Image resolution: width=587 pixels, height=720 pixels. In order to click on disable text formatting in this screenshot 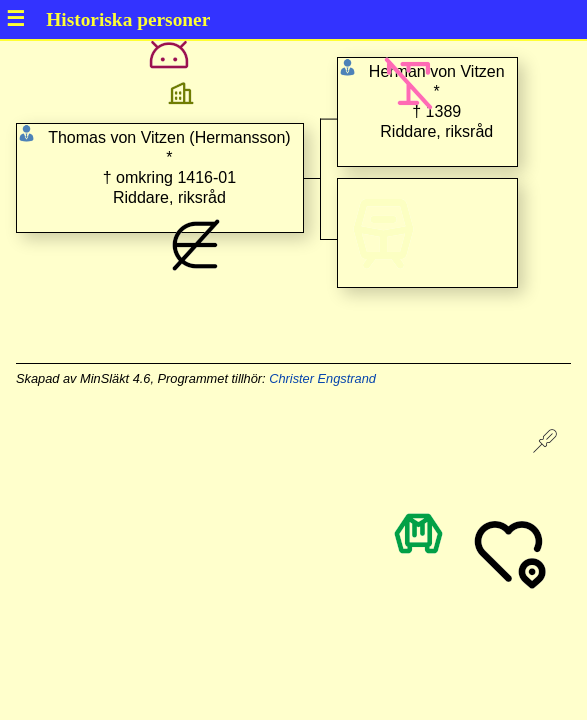, I will do `click(408, 83)`.